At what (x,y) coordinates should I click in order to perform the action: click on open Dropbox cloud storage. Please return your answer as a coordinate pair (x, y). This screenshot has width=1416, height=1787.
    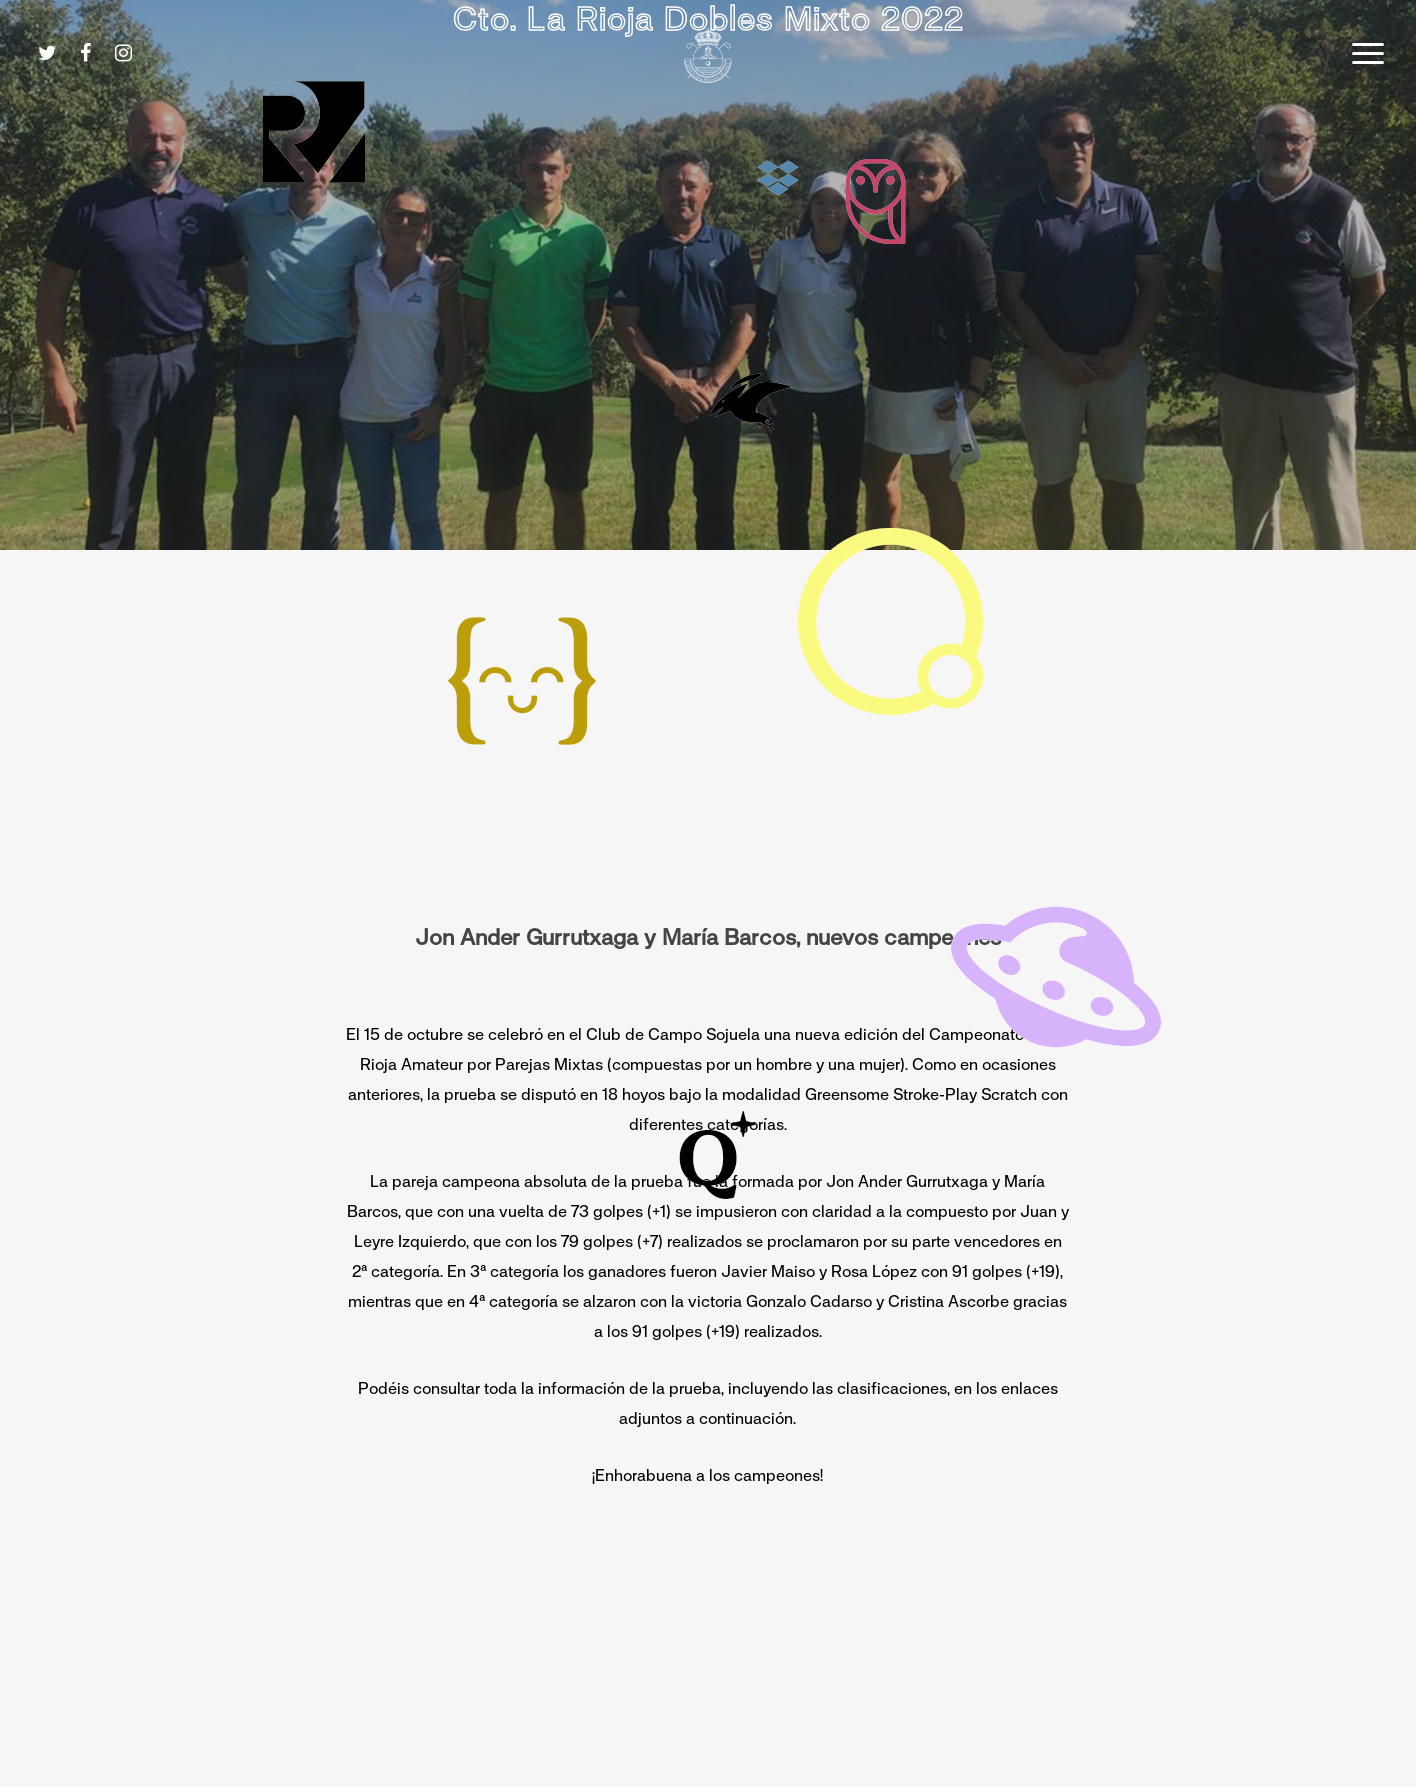
    Looking at the image, I should click on (778, 178).